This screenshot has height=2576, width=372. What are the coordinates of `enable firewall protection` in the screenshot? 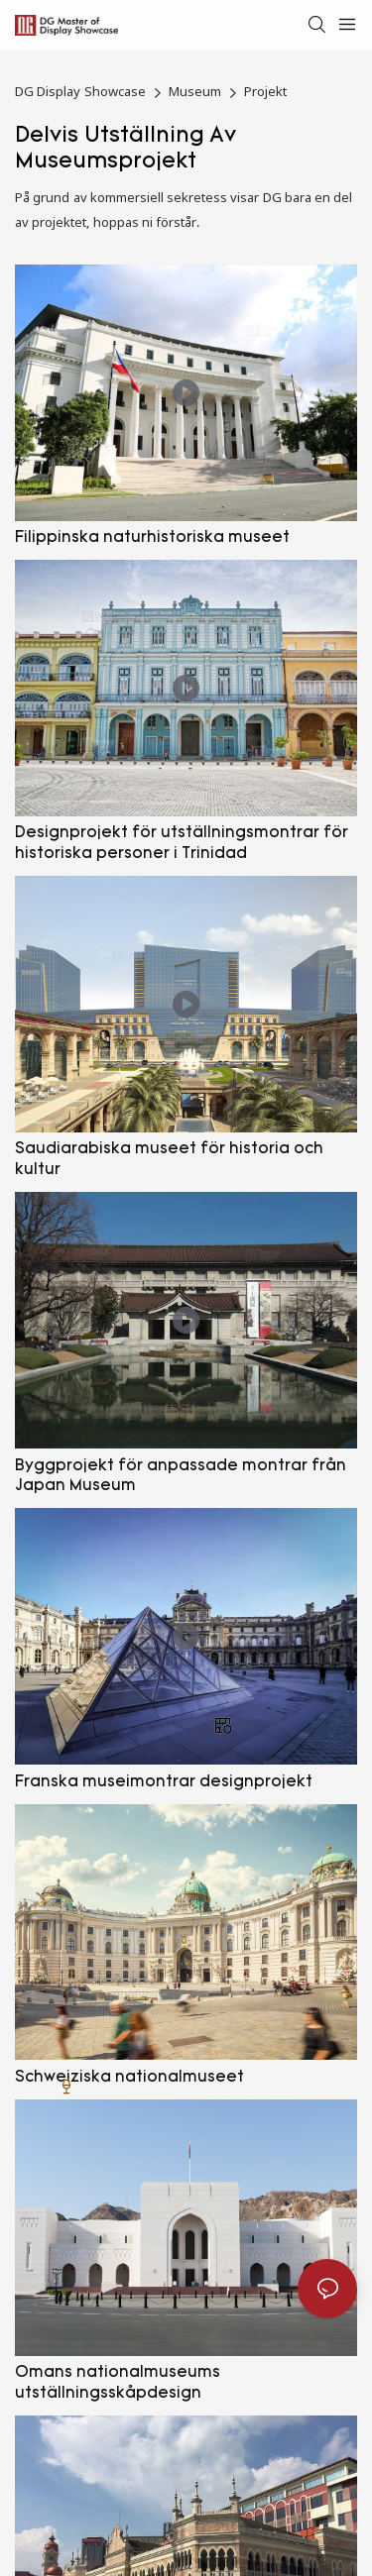 It's located at (222, 1725).